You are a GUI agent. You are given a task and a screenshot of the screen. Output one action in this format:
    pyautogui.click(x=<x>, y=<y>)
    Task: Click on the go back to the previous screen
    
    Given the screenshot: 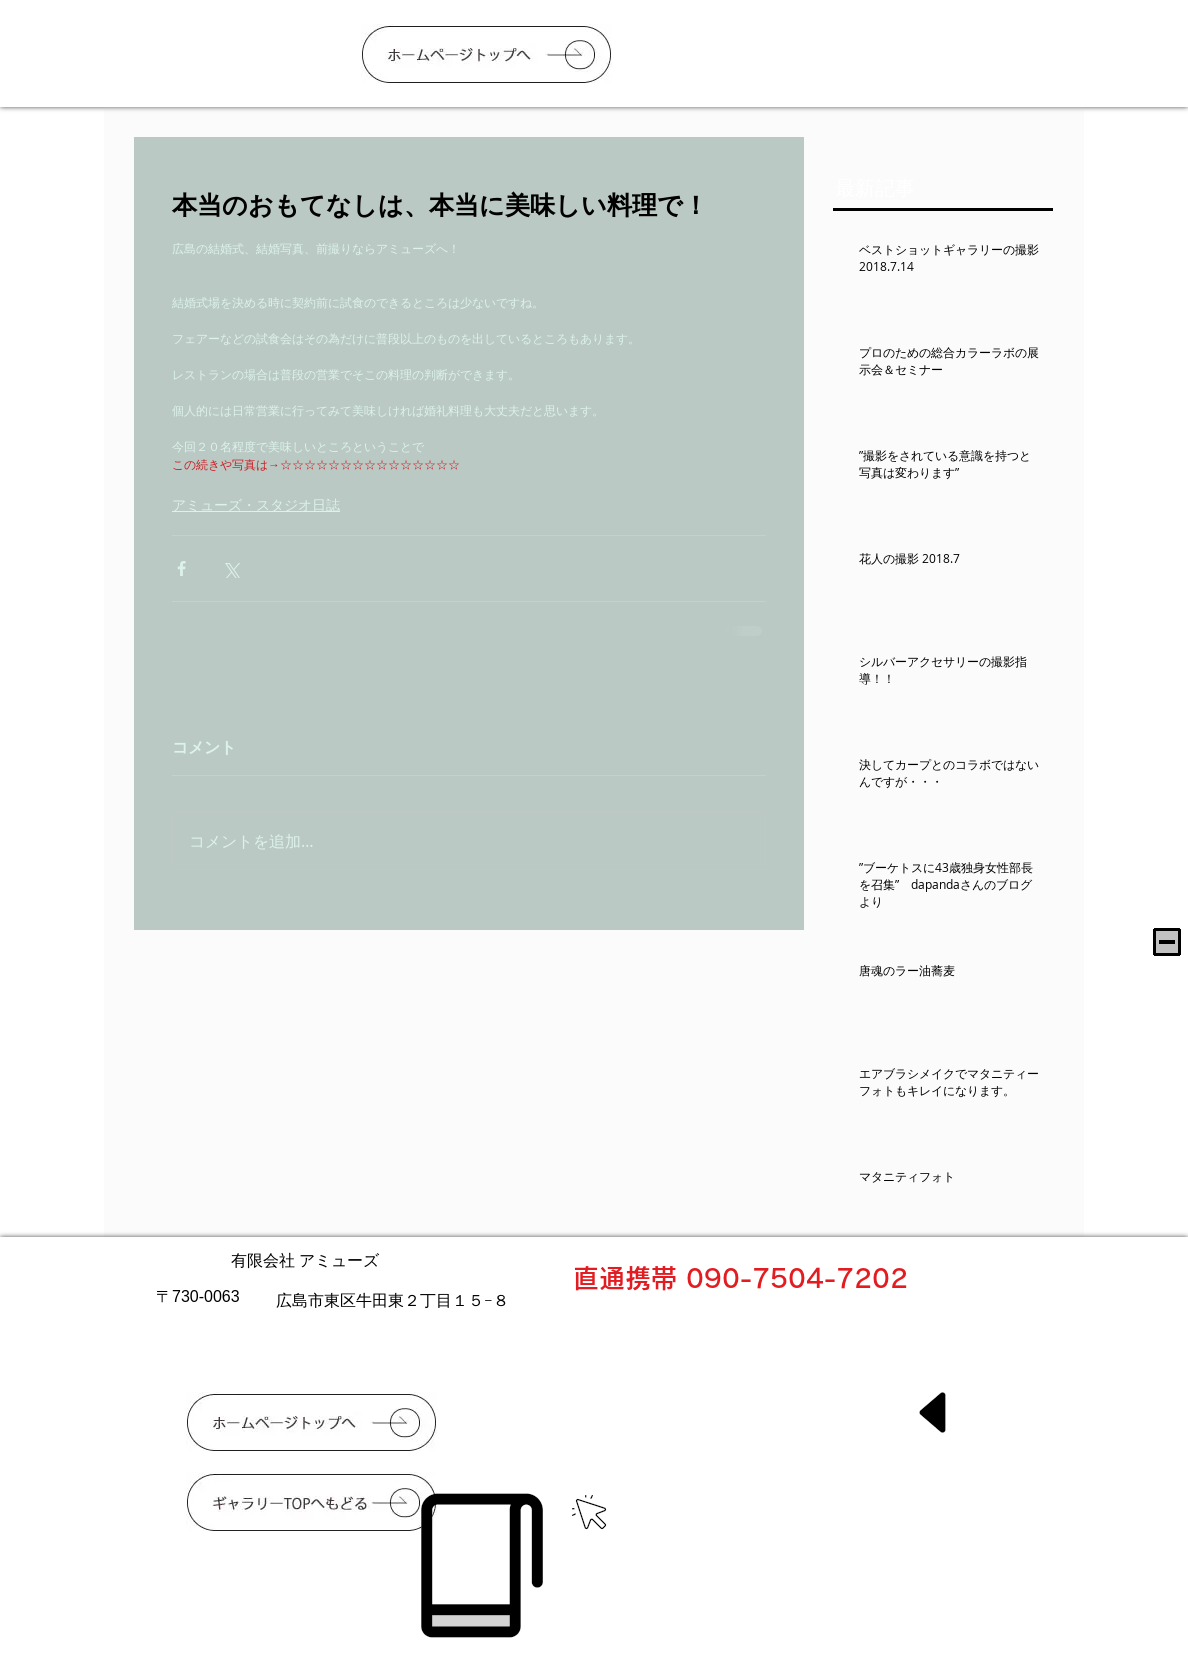 What is the action you would take?
    pyautogui.click(x=932, y=1412)
    